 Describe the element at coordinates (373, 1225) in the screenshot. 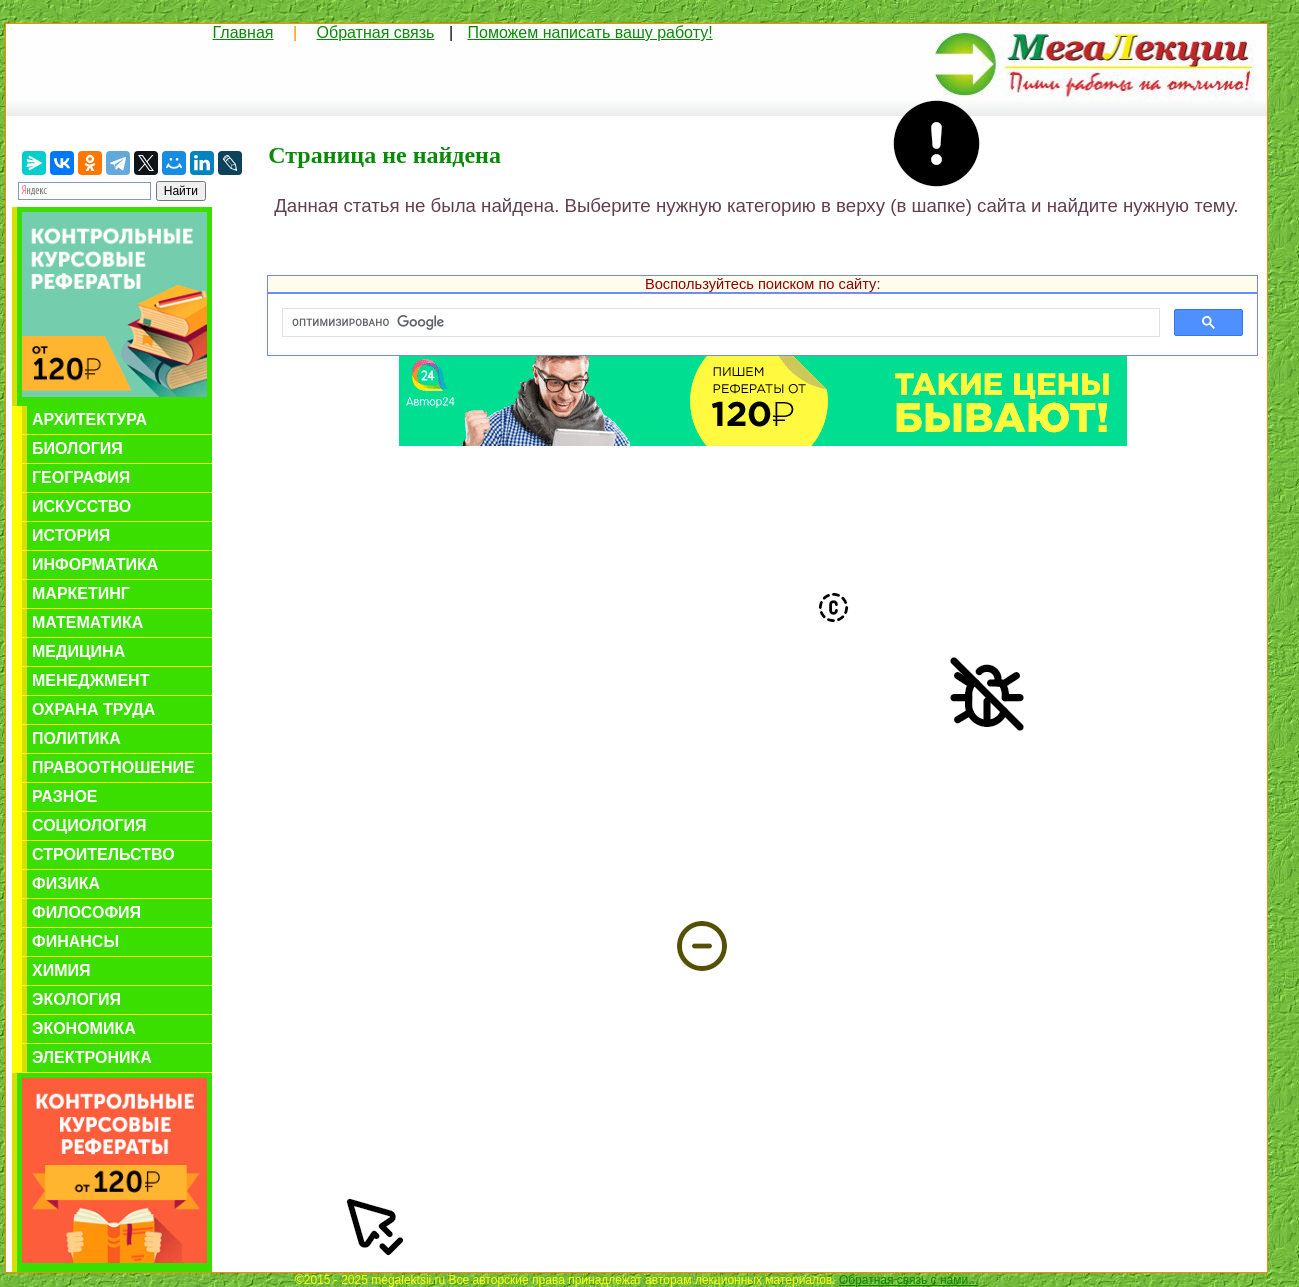

I see `click action confirmed` at that location.